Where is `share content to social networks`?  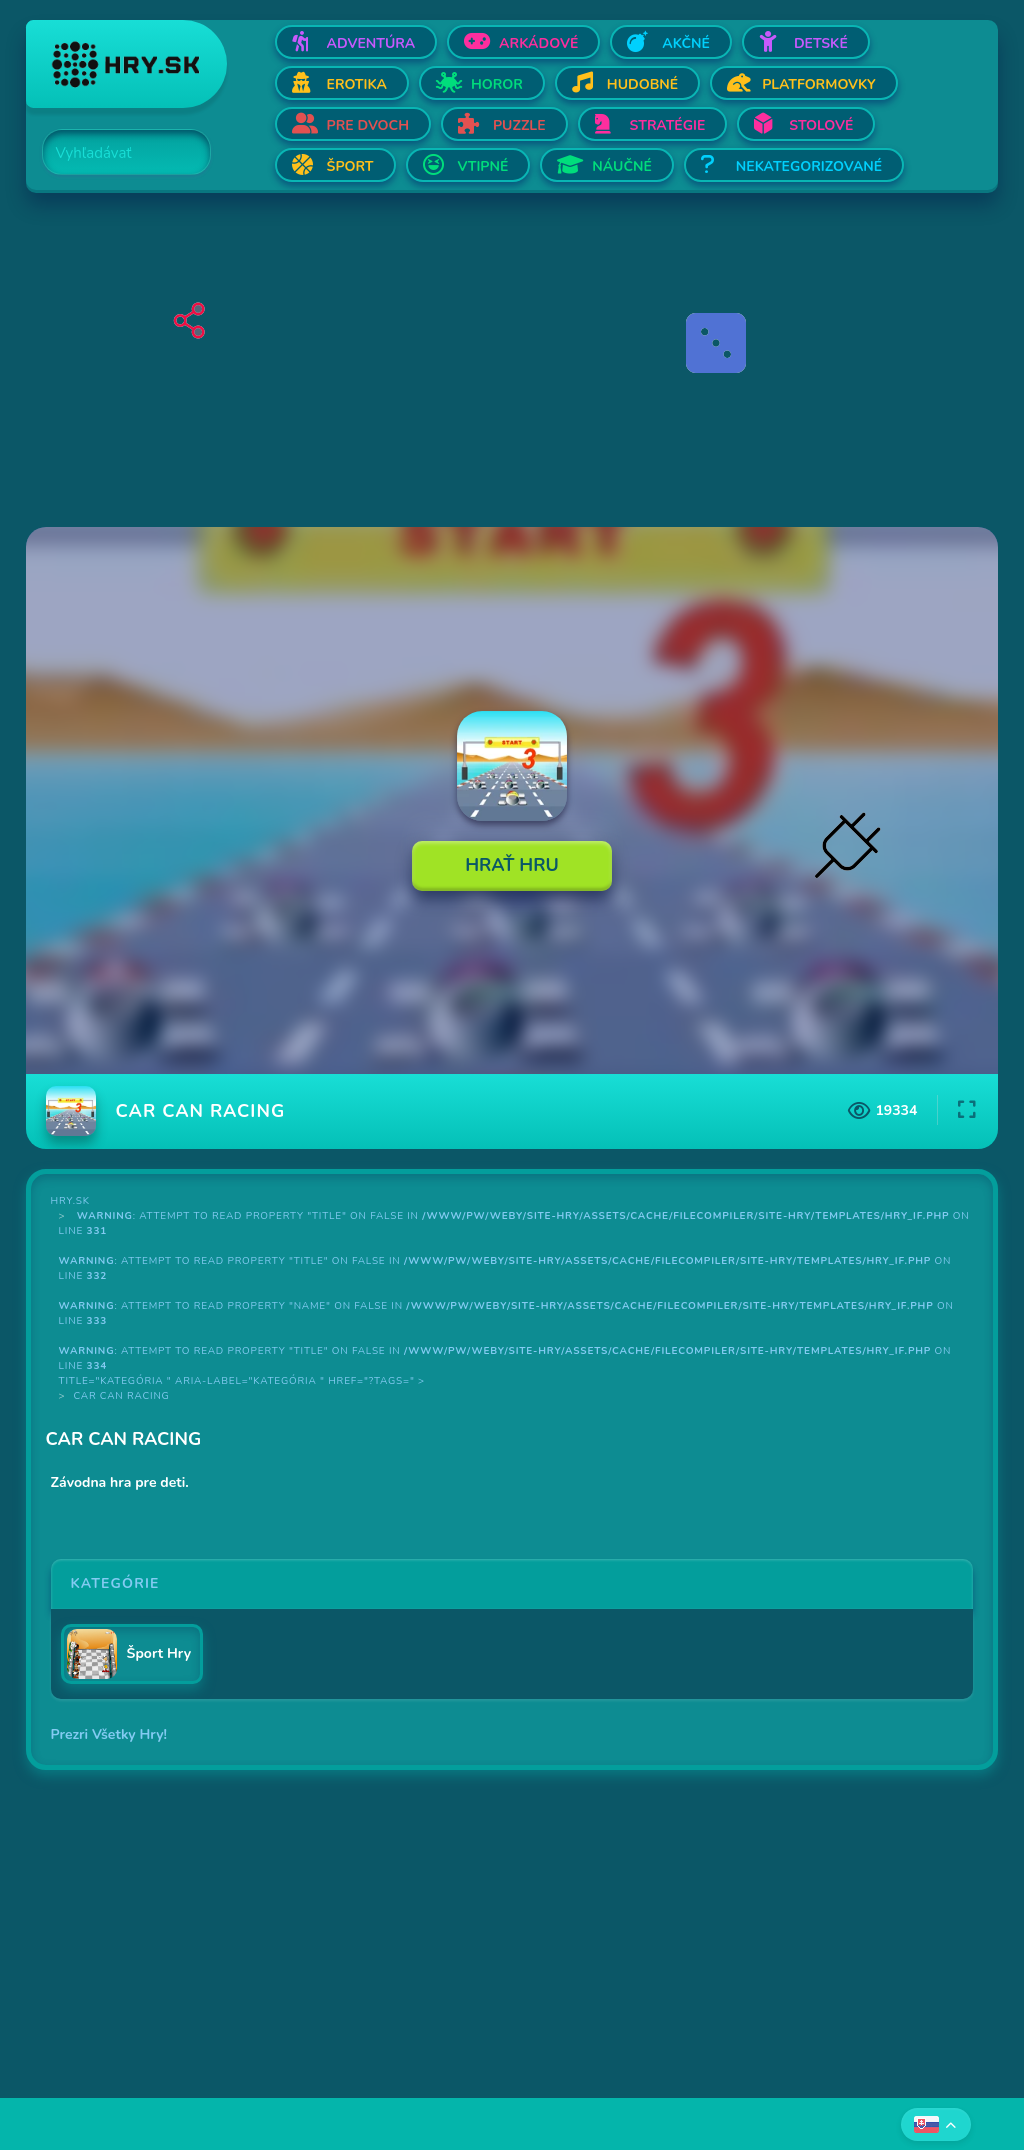
share content to social networks is located at coordinates (190, 320).